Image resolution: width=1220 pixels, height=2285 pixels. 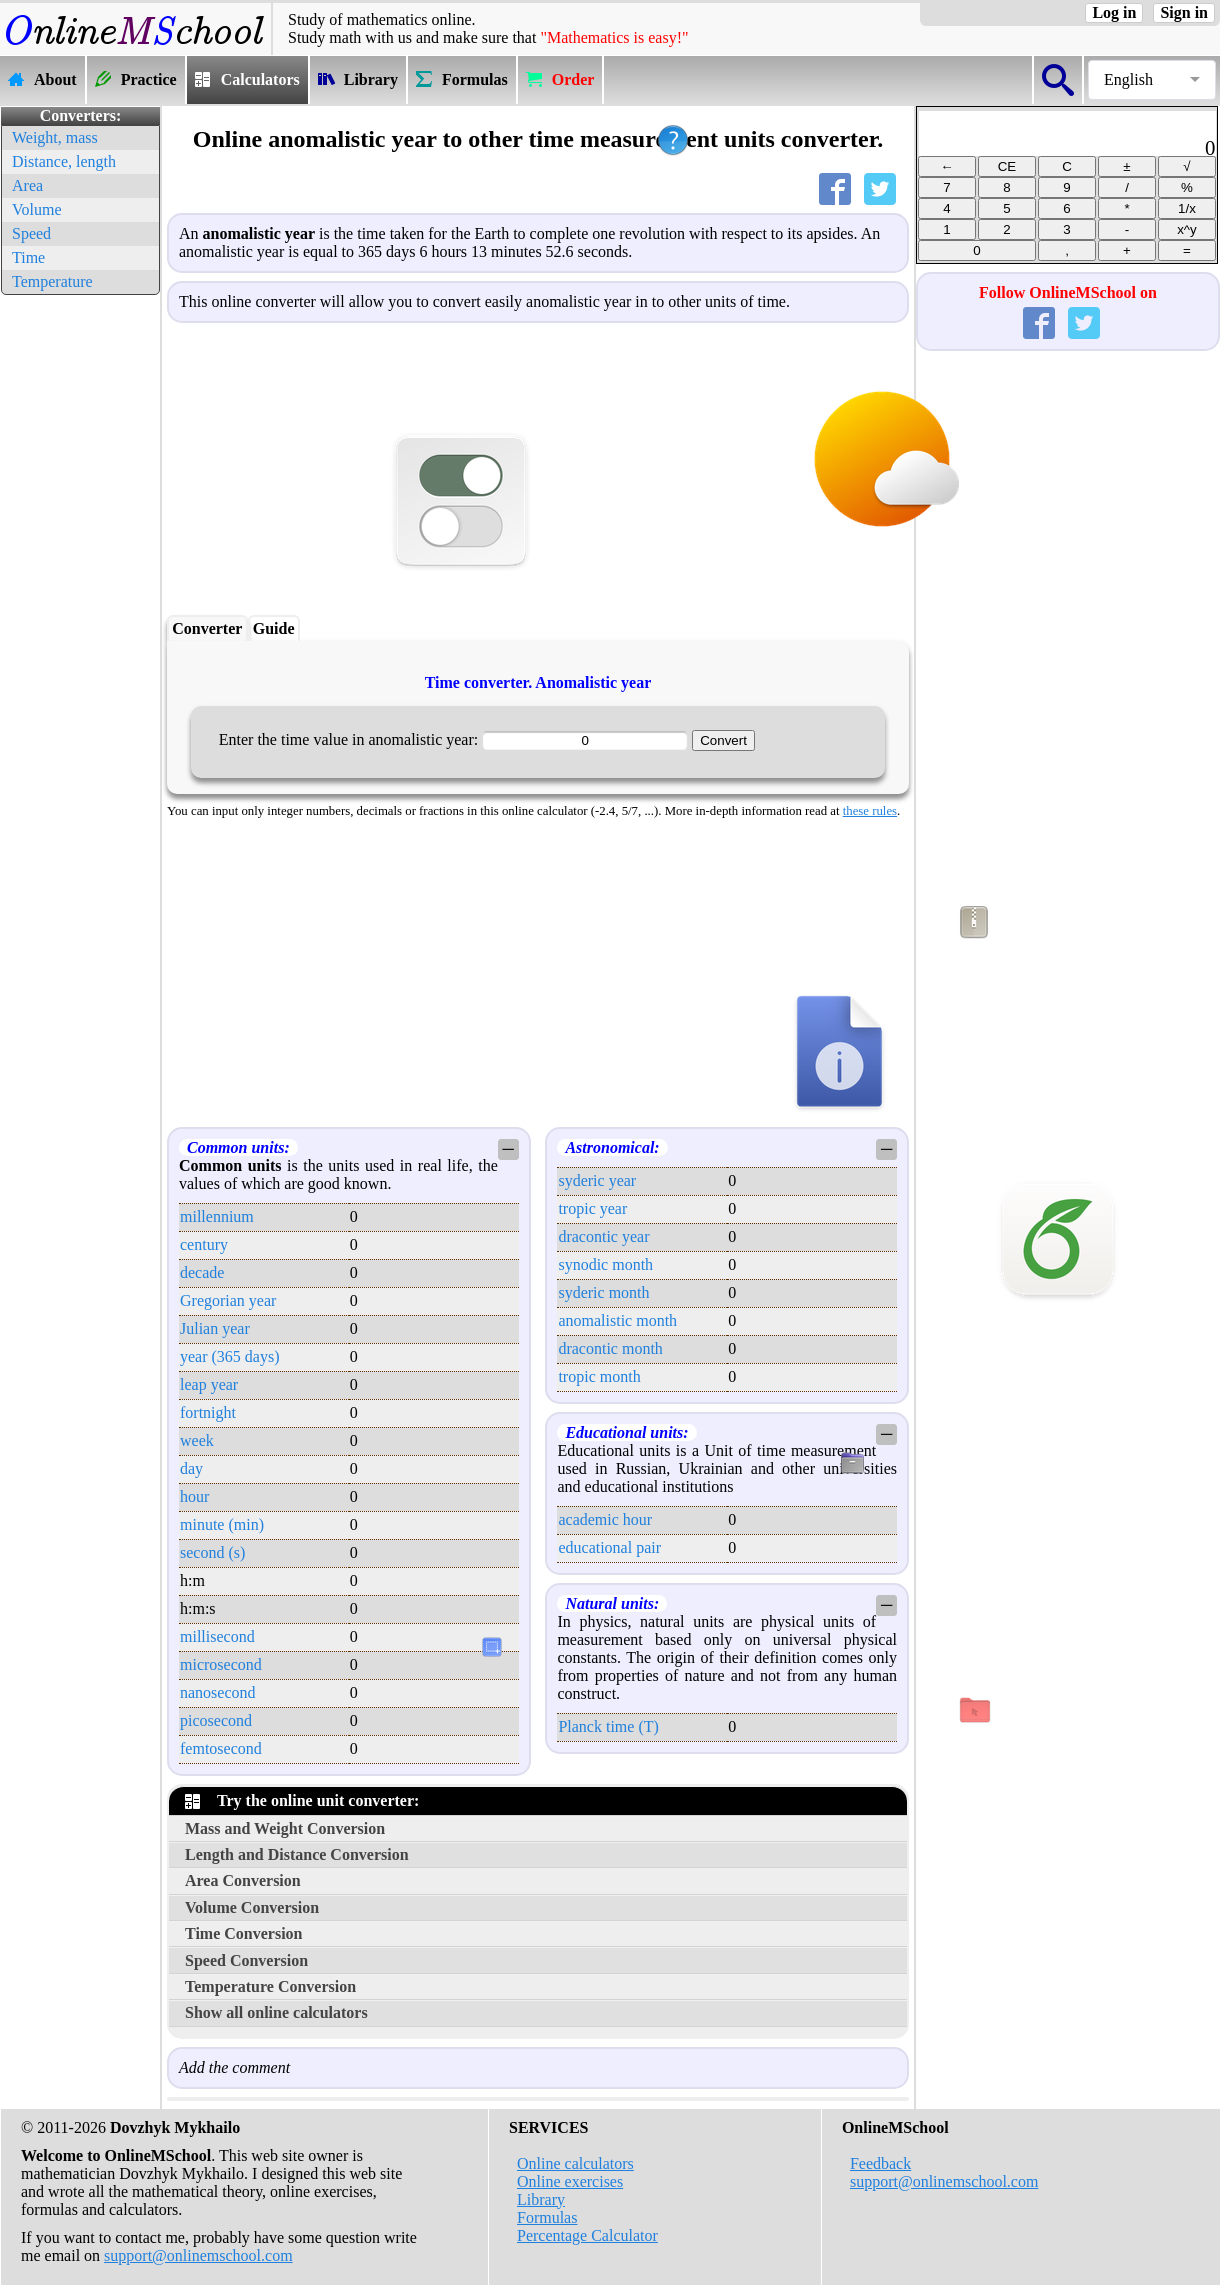 I want to click on open the help center, so click(x=673, y=140).